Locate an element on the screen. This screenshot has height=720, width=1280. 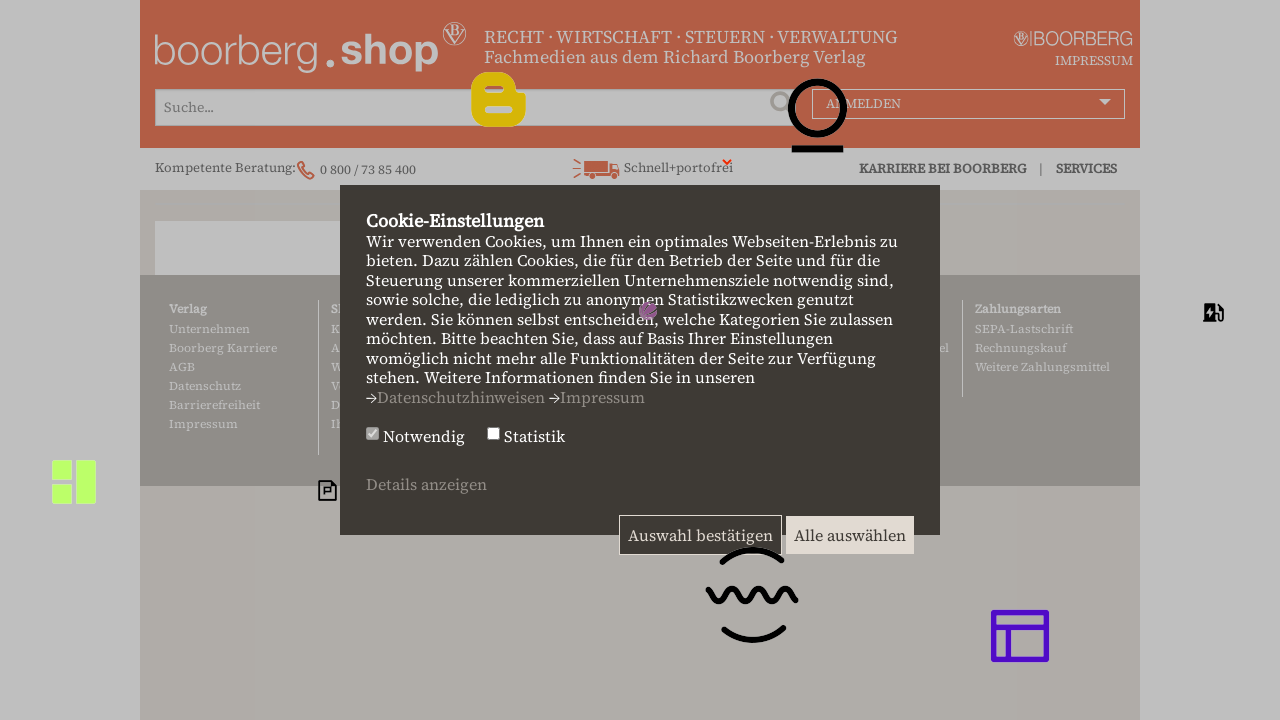
SonarQube for IDE logo is located at coordinates (752, 595).